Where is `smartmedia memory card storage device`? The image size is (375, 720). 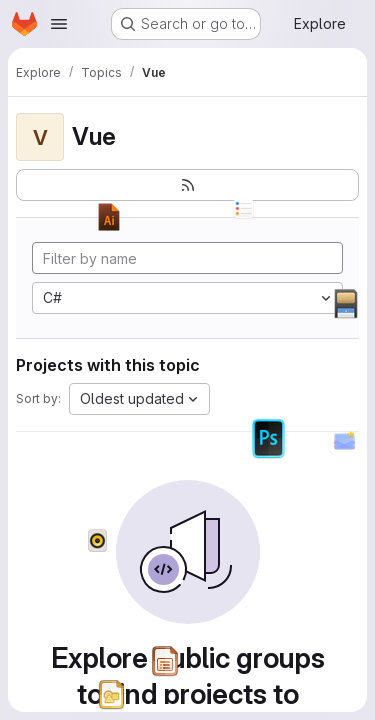 smartmedia memory card storage device is located at coordinates (346, 304).